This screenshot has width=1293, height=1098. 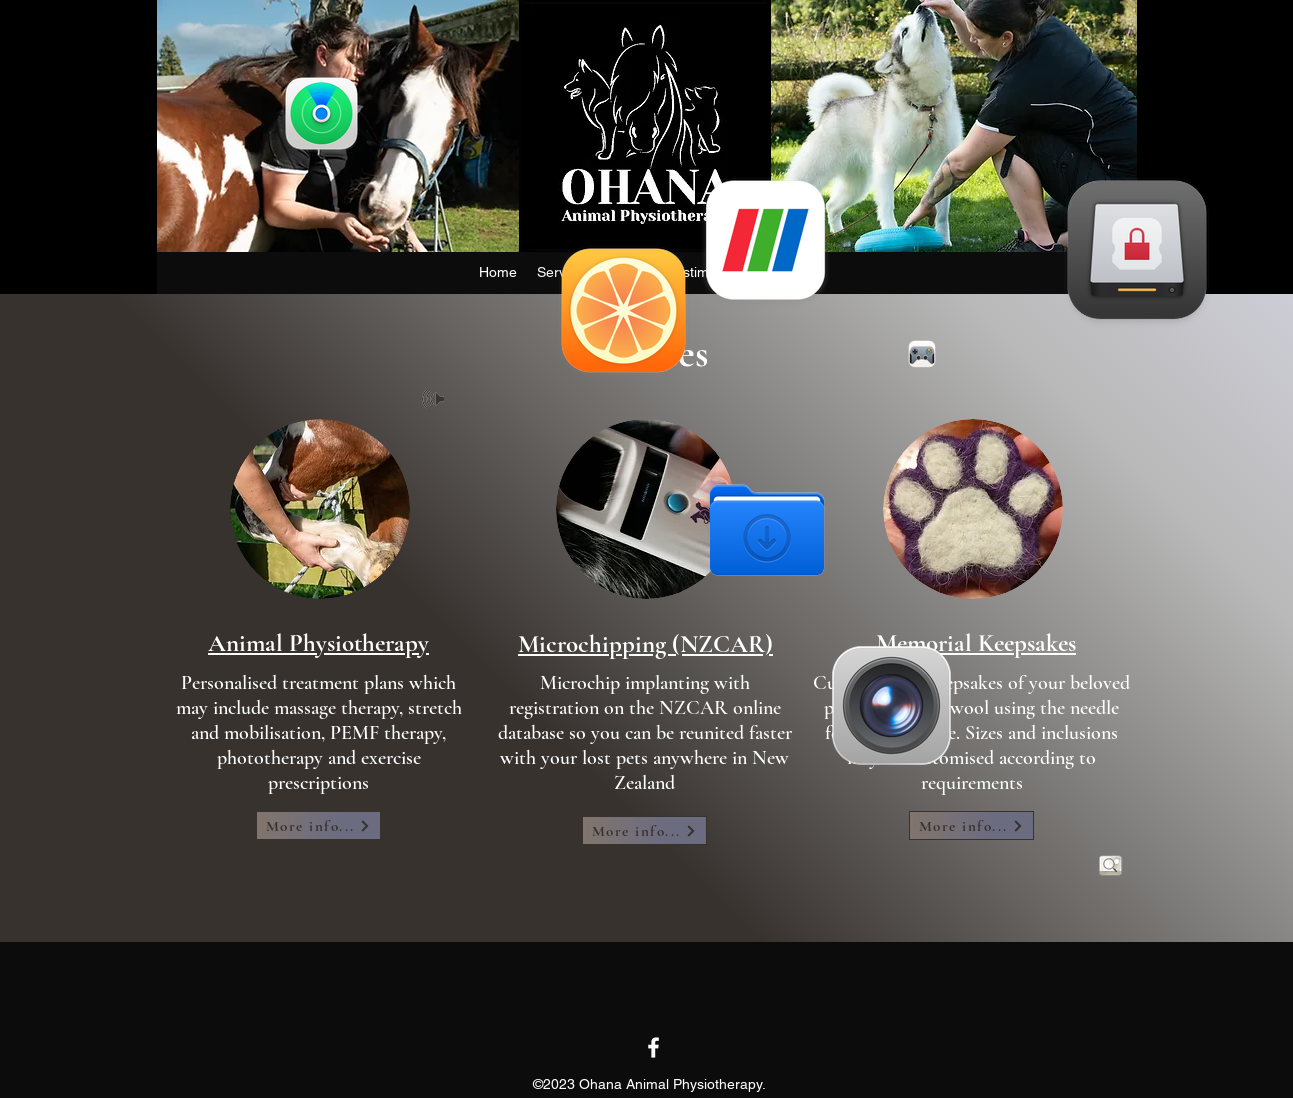 What do you see at coordinates (1137, 250) in the screenshot?
I see `access encryption and security settings` at bounding box center [1137, 250].